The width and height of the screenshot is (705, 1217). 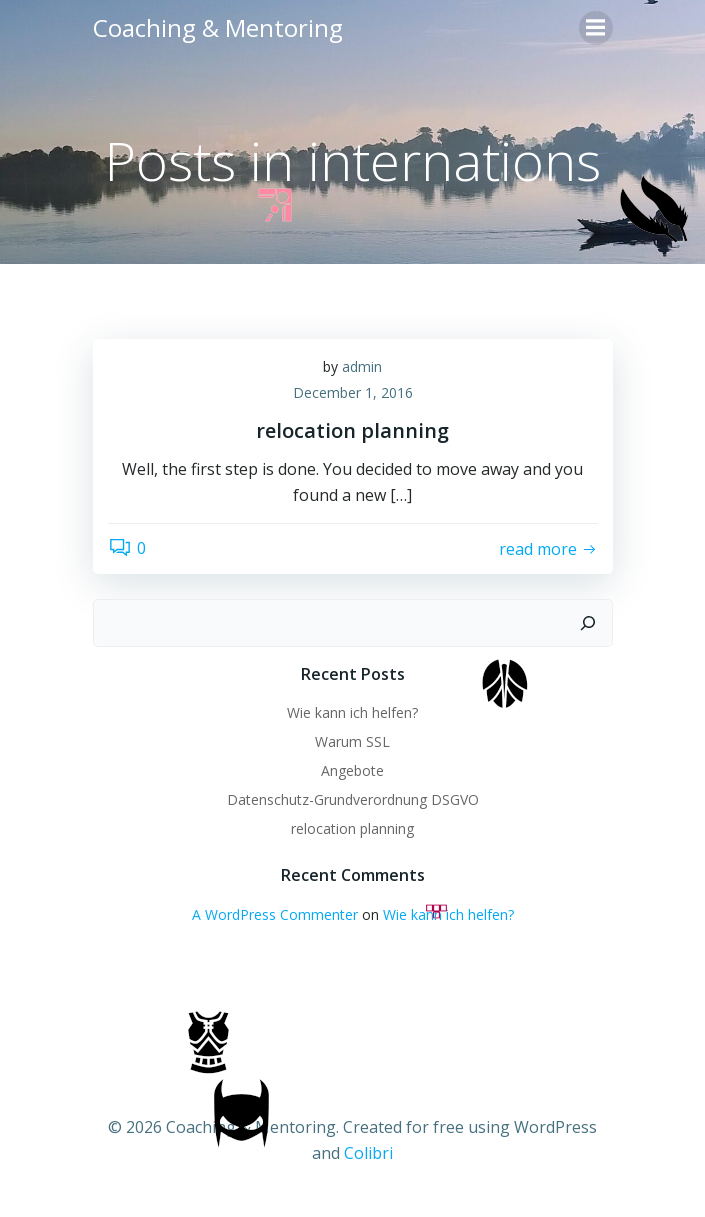 What do you see at coordinates (241, 1113) in the screenshot?
I see `select batman or superhero character` at bounding box center [241, 1113].